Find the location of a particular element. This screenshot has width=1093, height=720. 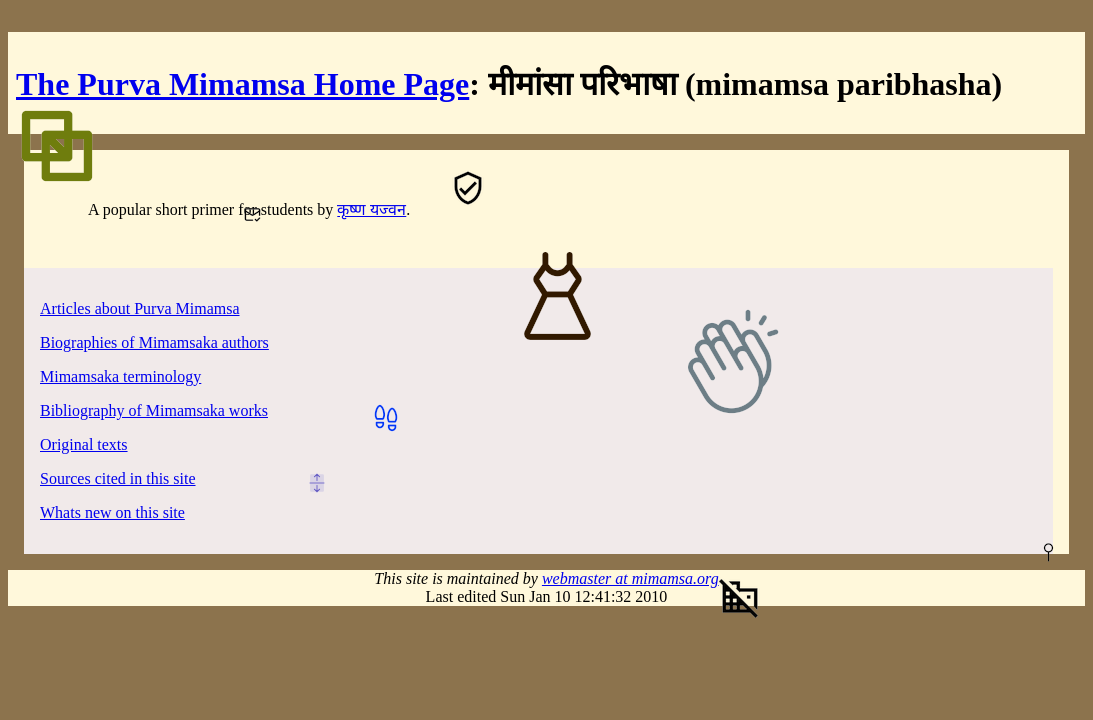

indicates a website or domain is unavailable is located at coordinates (740, 597).